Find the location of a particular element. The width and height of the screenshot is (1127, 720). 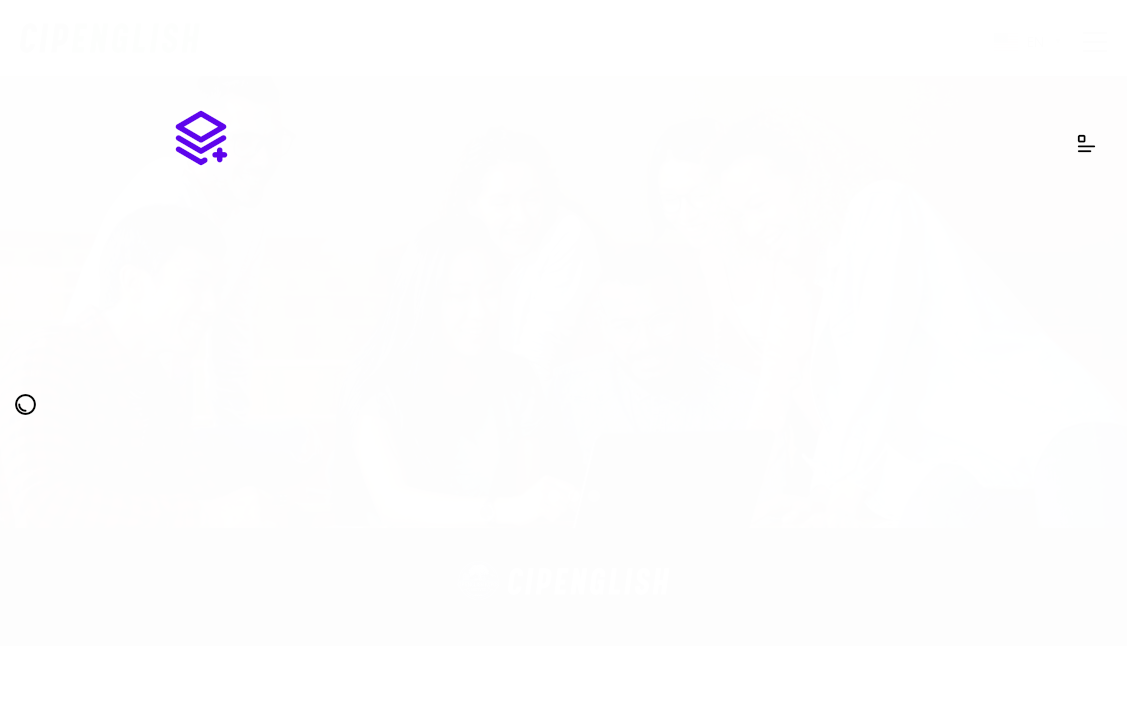

add a new layer to the stack is located at coordinates (201, 138).